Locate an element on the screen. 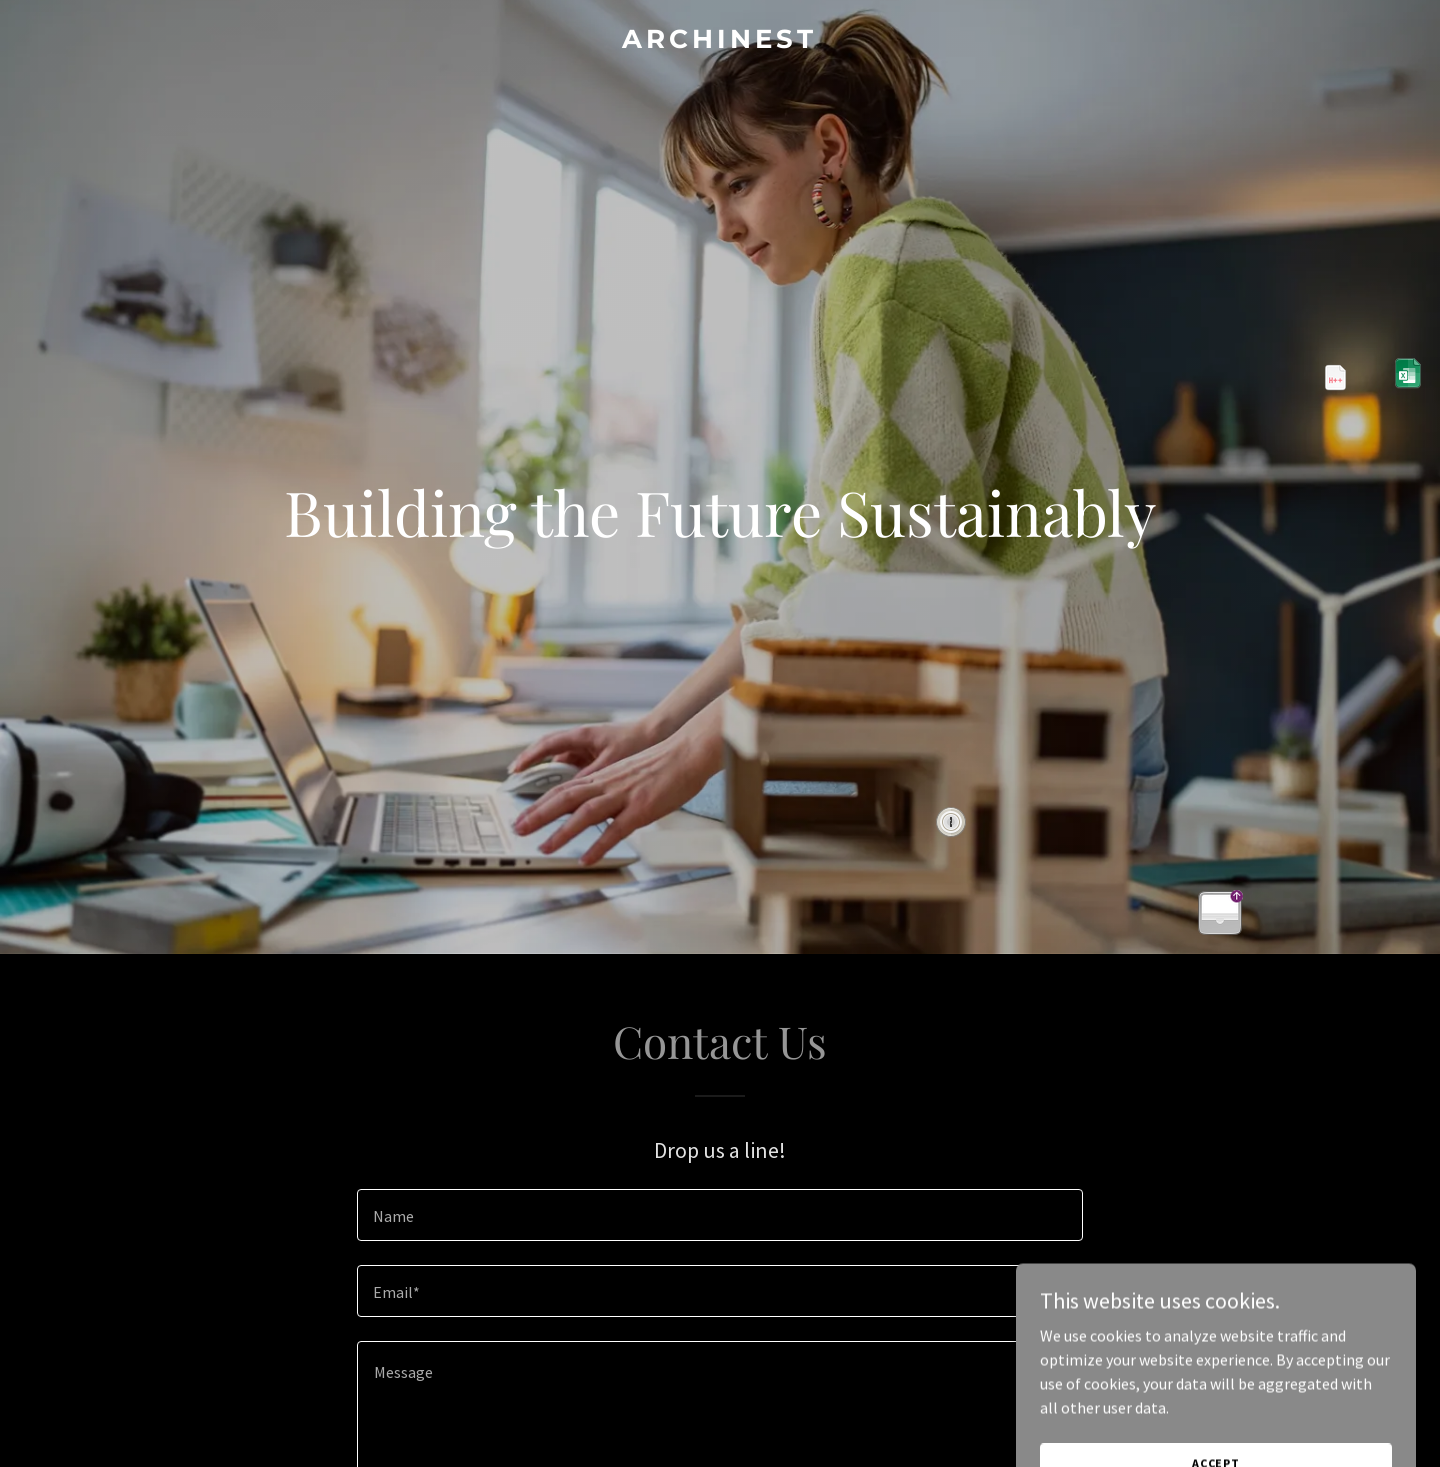 Image resolution: width=1440 pixels, height=1467 pixels. sync mail between outbox and inbox is located at coordinates (1220, 913).